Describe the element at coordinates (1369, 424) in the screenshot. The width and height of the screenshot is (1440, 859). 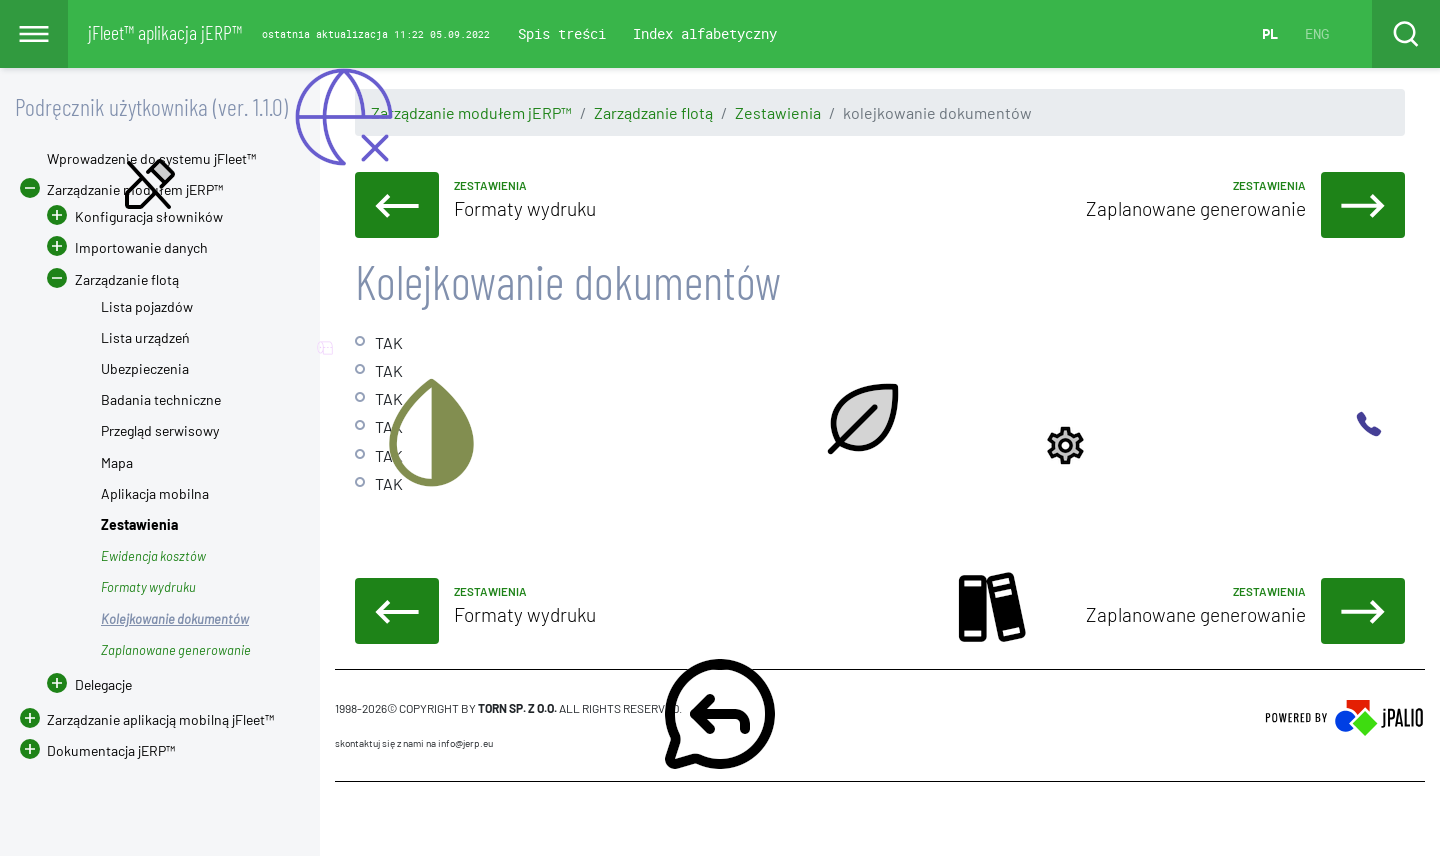
I see `make a phone call` at that location.